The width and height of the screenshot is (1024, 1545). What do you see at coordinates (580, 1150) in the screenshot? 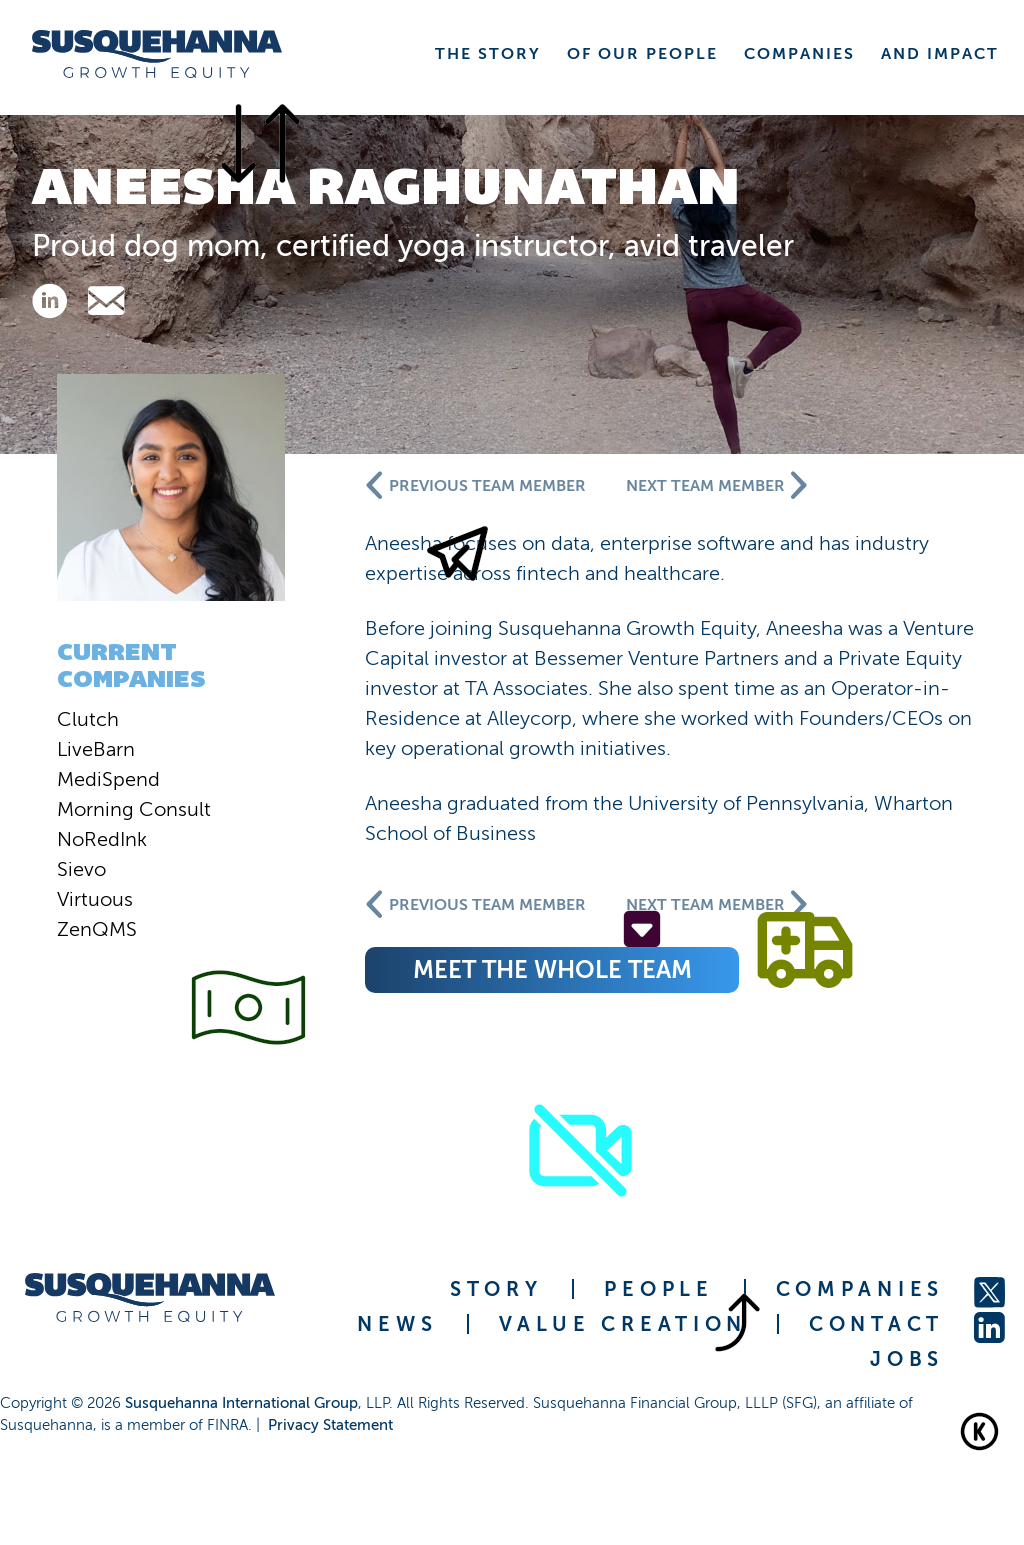
I see `video camera is turned off` at bounding box center [580, 1150].